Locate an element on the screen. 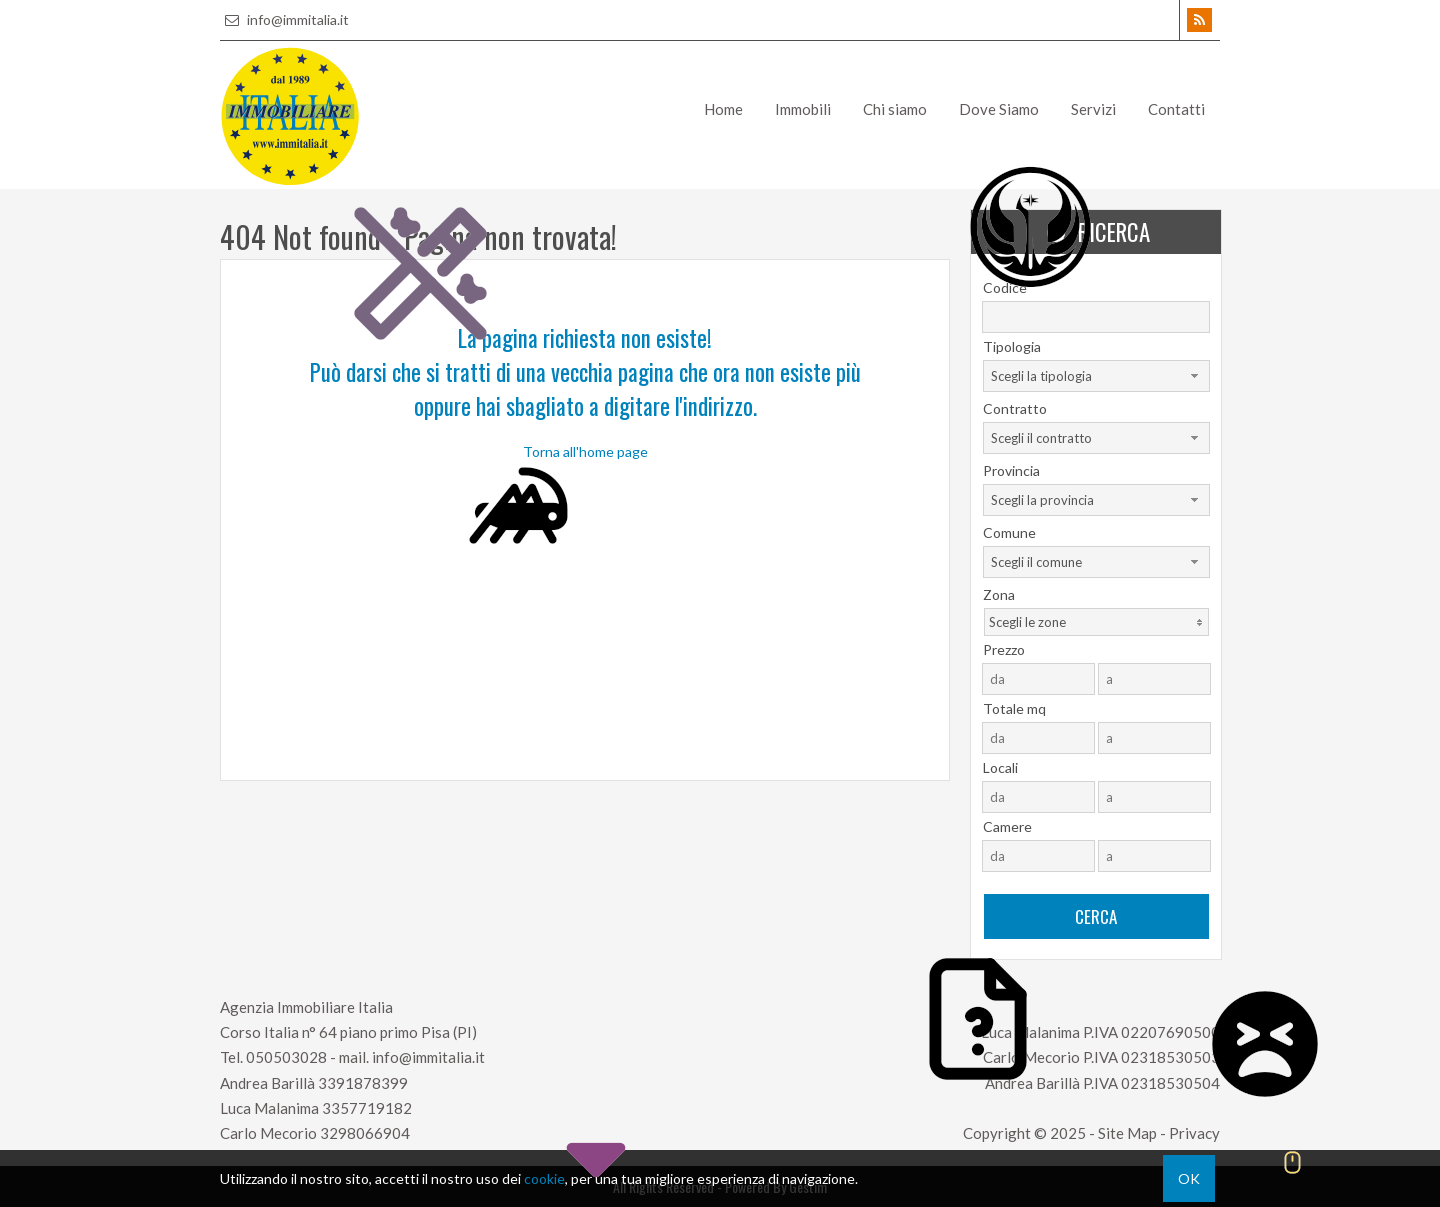 This screenshot has height=1207, width=1440. sort items in descending order is located at coordinates (596, 1138).